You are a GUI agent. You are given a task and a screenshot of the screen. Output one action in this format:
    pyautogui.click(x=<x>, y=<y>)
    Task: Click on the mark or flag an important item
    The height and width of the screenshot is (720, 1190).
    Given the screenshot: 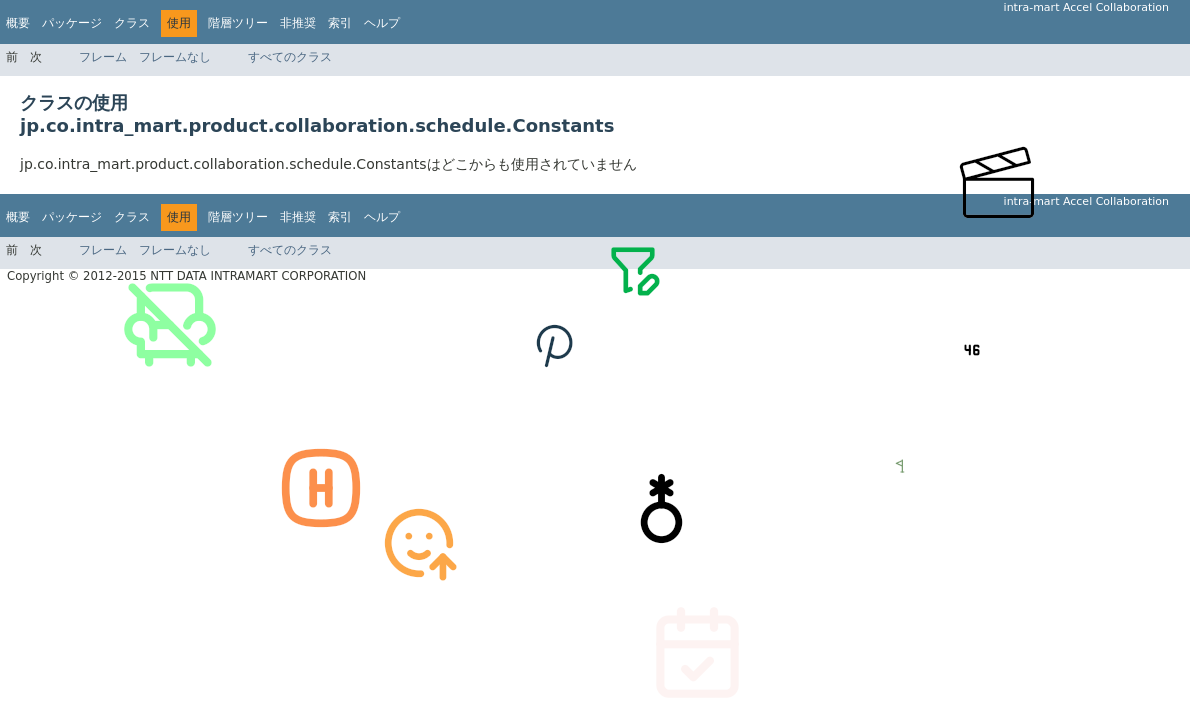 What is the action you would take?
    pyautogui.click(x=901, y=466)
    